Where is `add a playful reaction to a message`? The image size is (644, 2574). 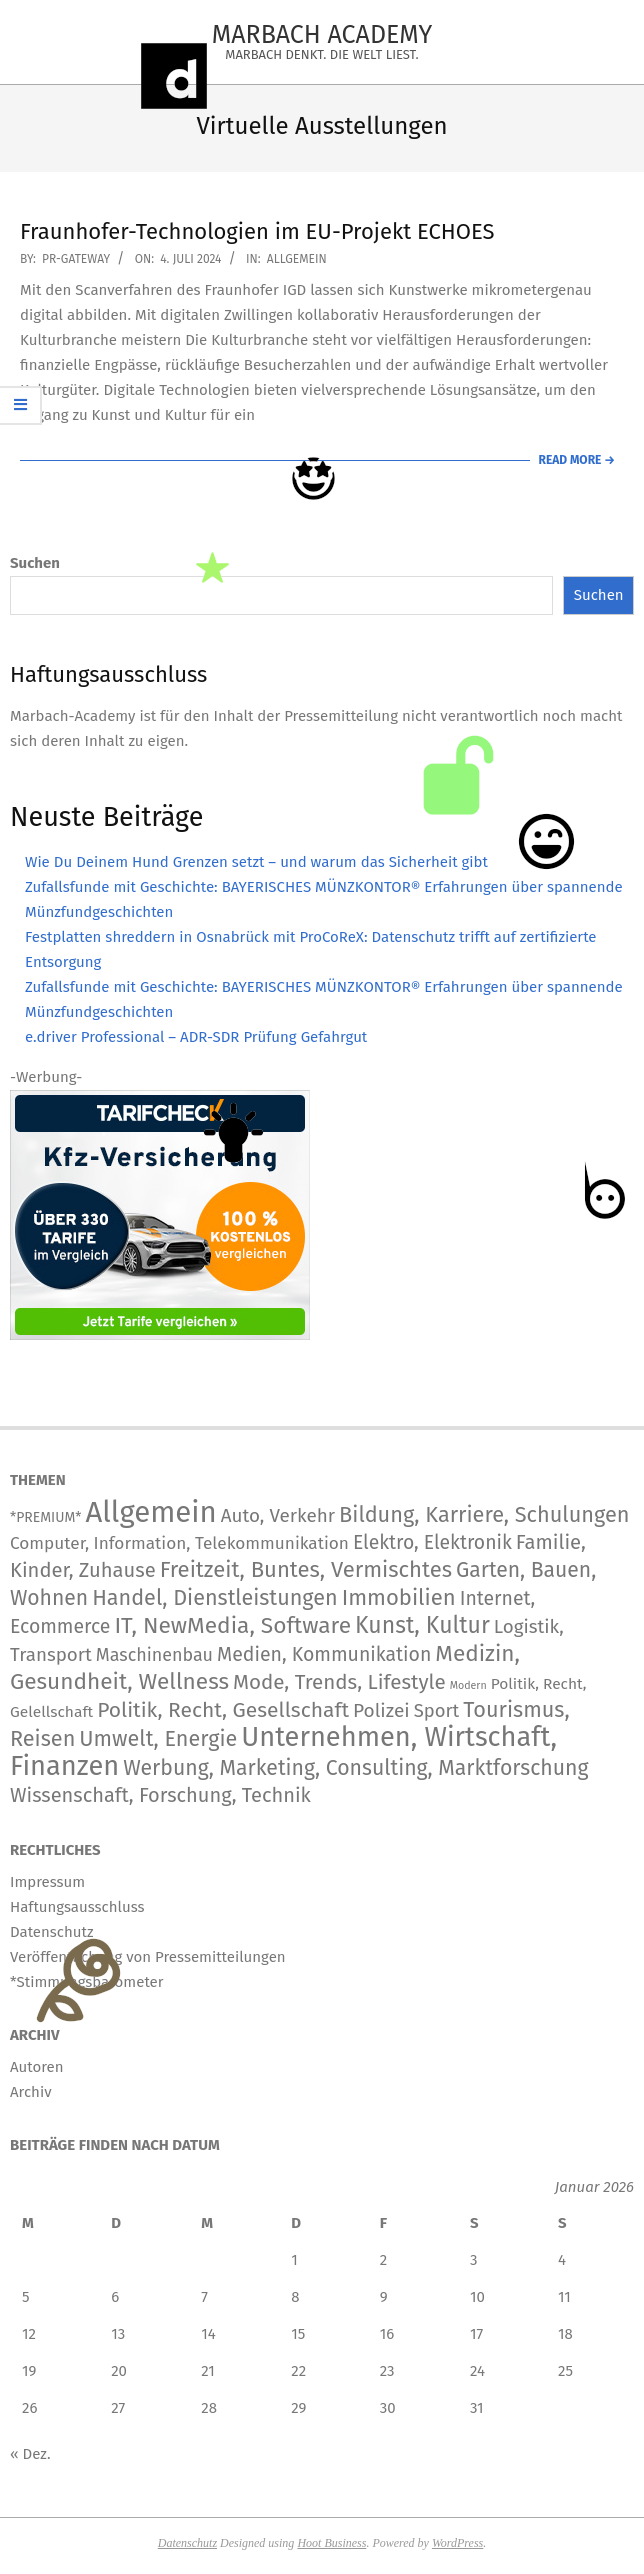 add a playful reaction to a message is located at coordinates (546, 841).